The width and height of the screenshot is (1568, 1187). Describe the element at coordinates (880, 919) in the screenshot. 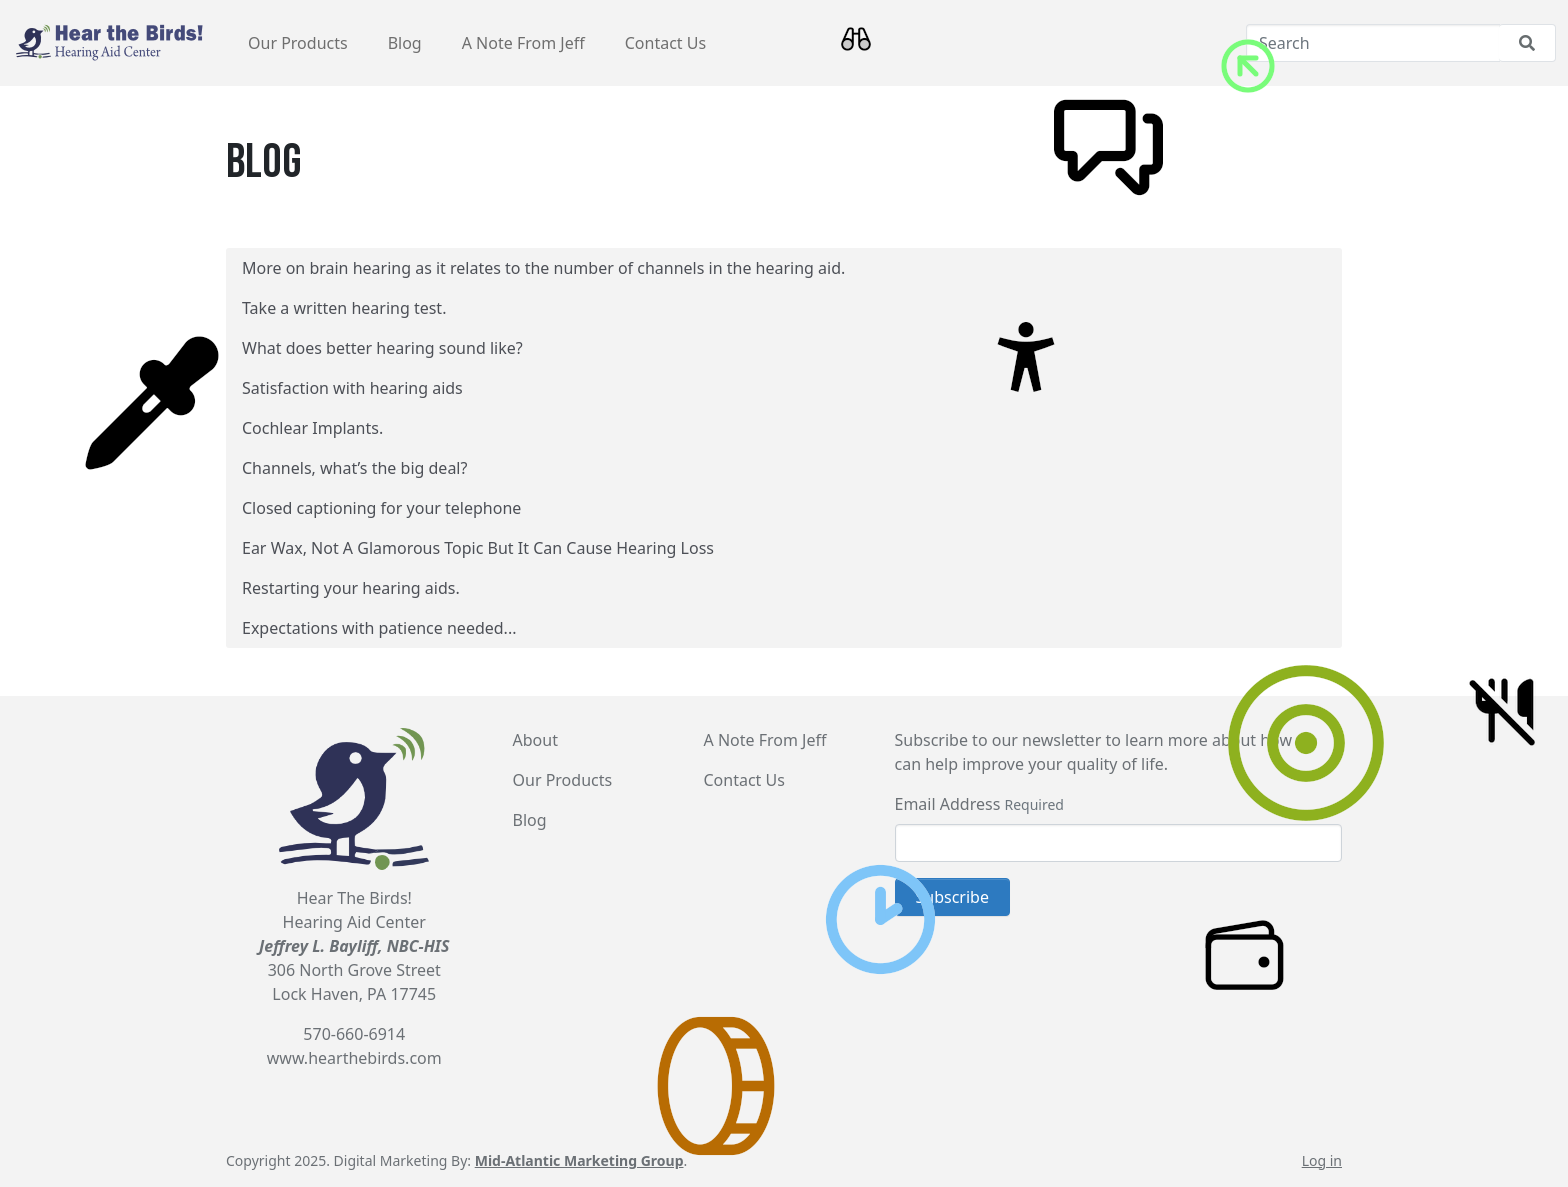

I see `view current time` at that location.